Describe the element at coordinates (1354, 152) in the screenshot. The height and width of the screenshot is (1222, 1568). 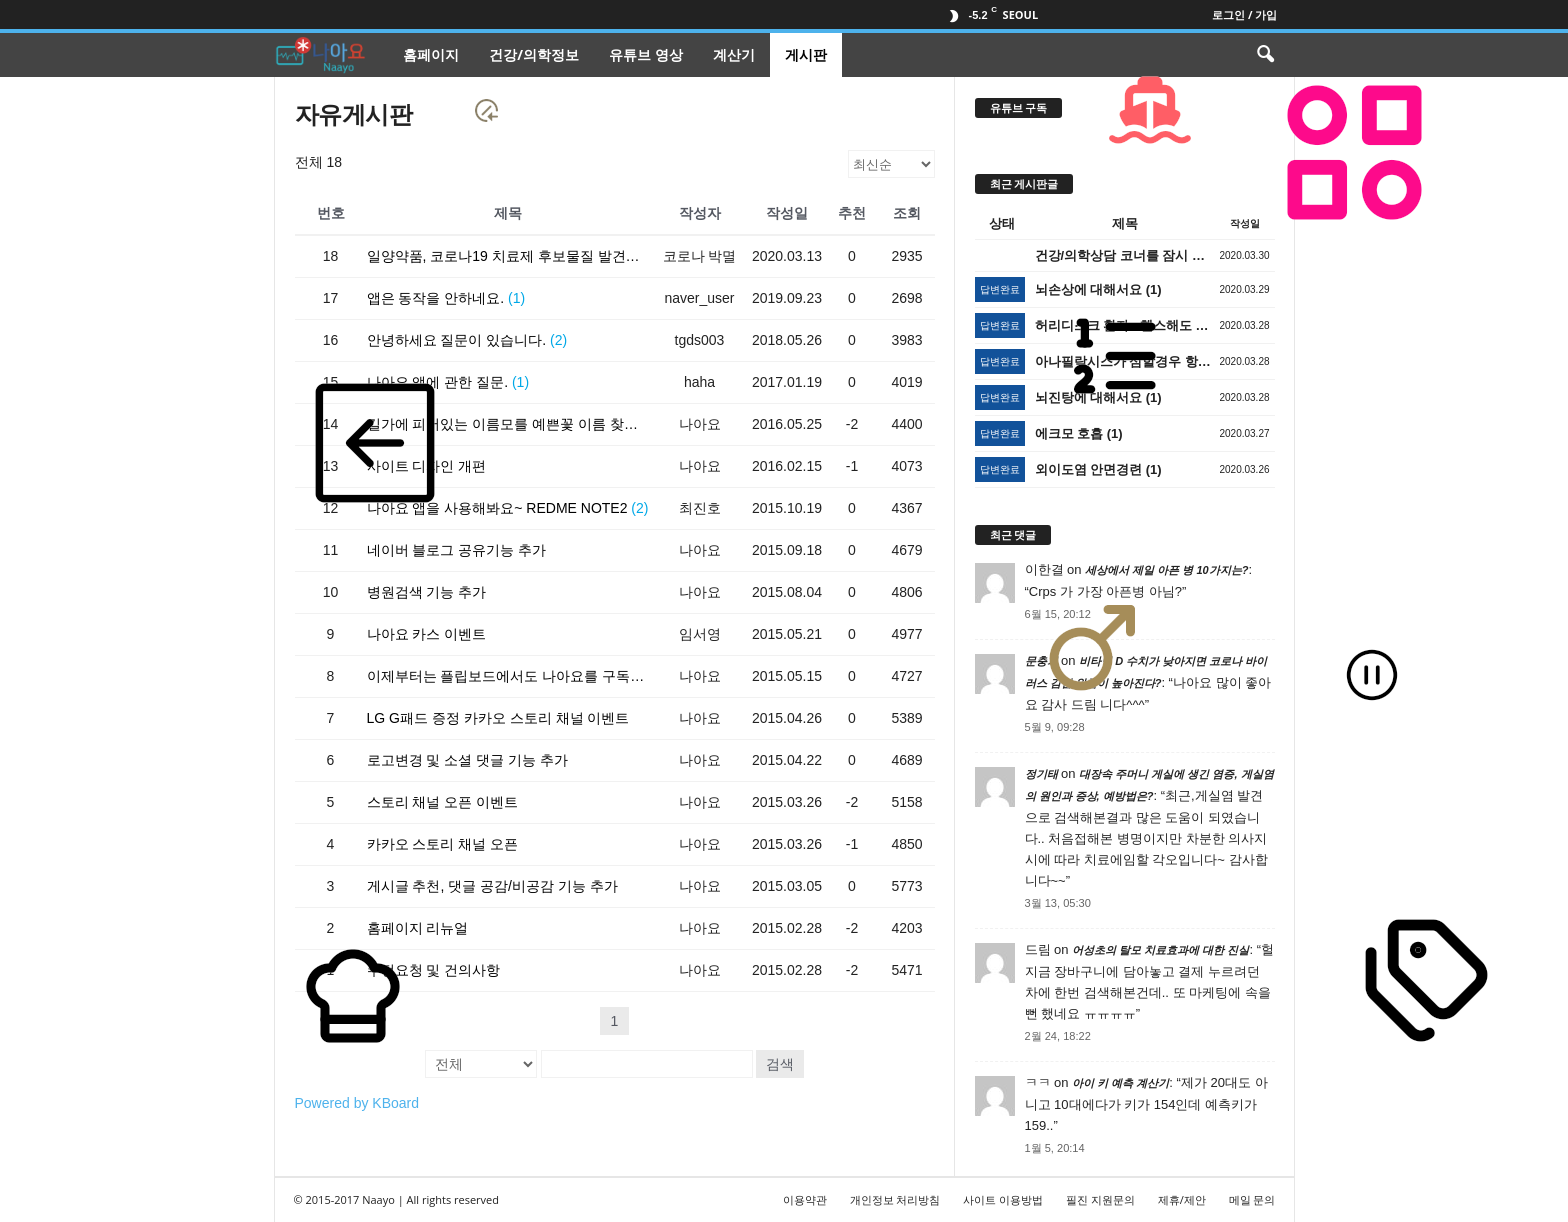
I see `browse categories or sections` at that location.